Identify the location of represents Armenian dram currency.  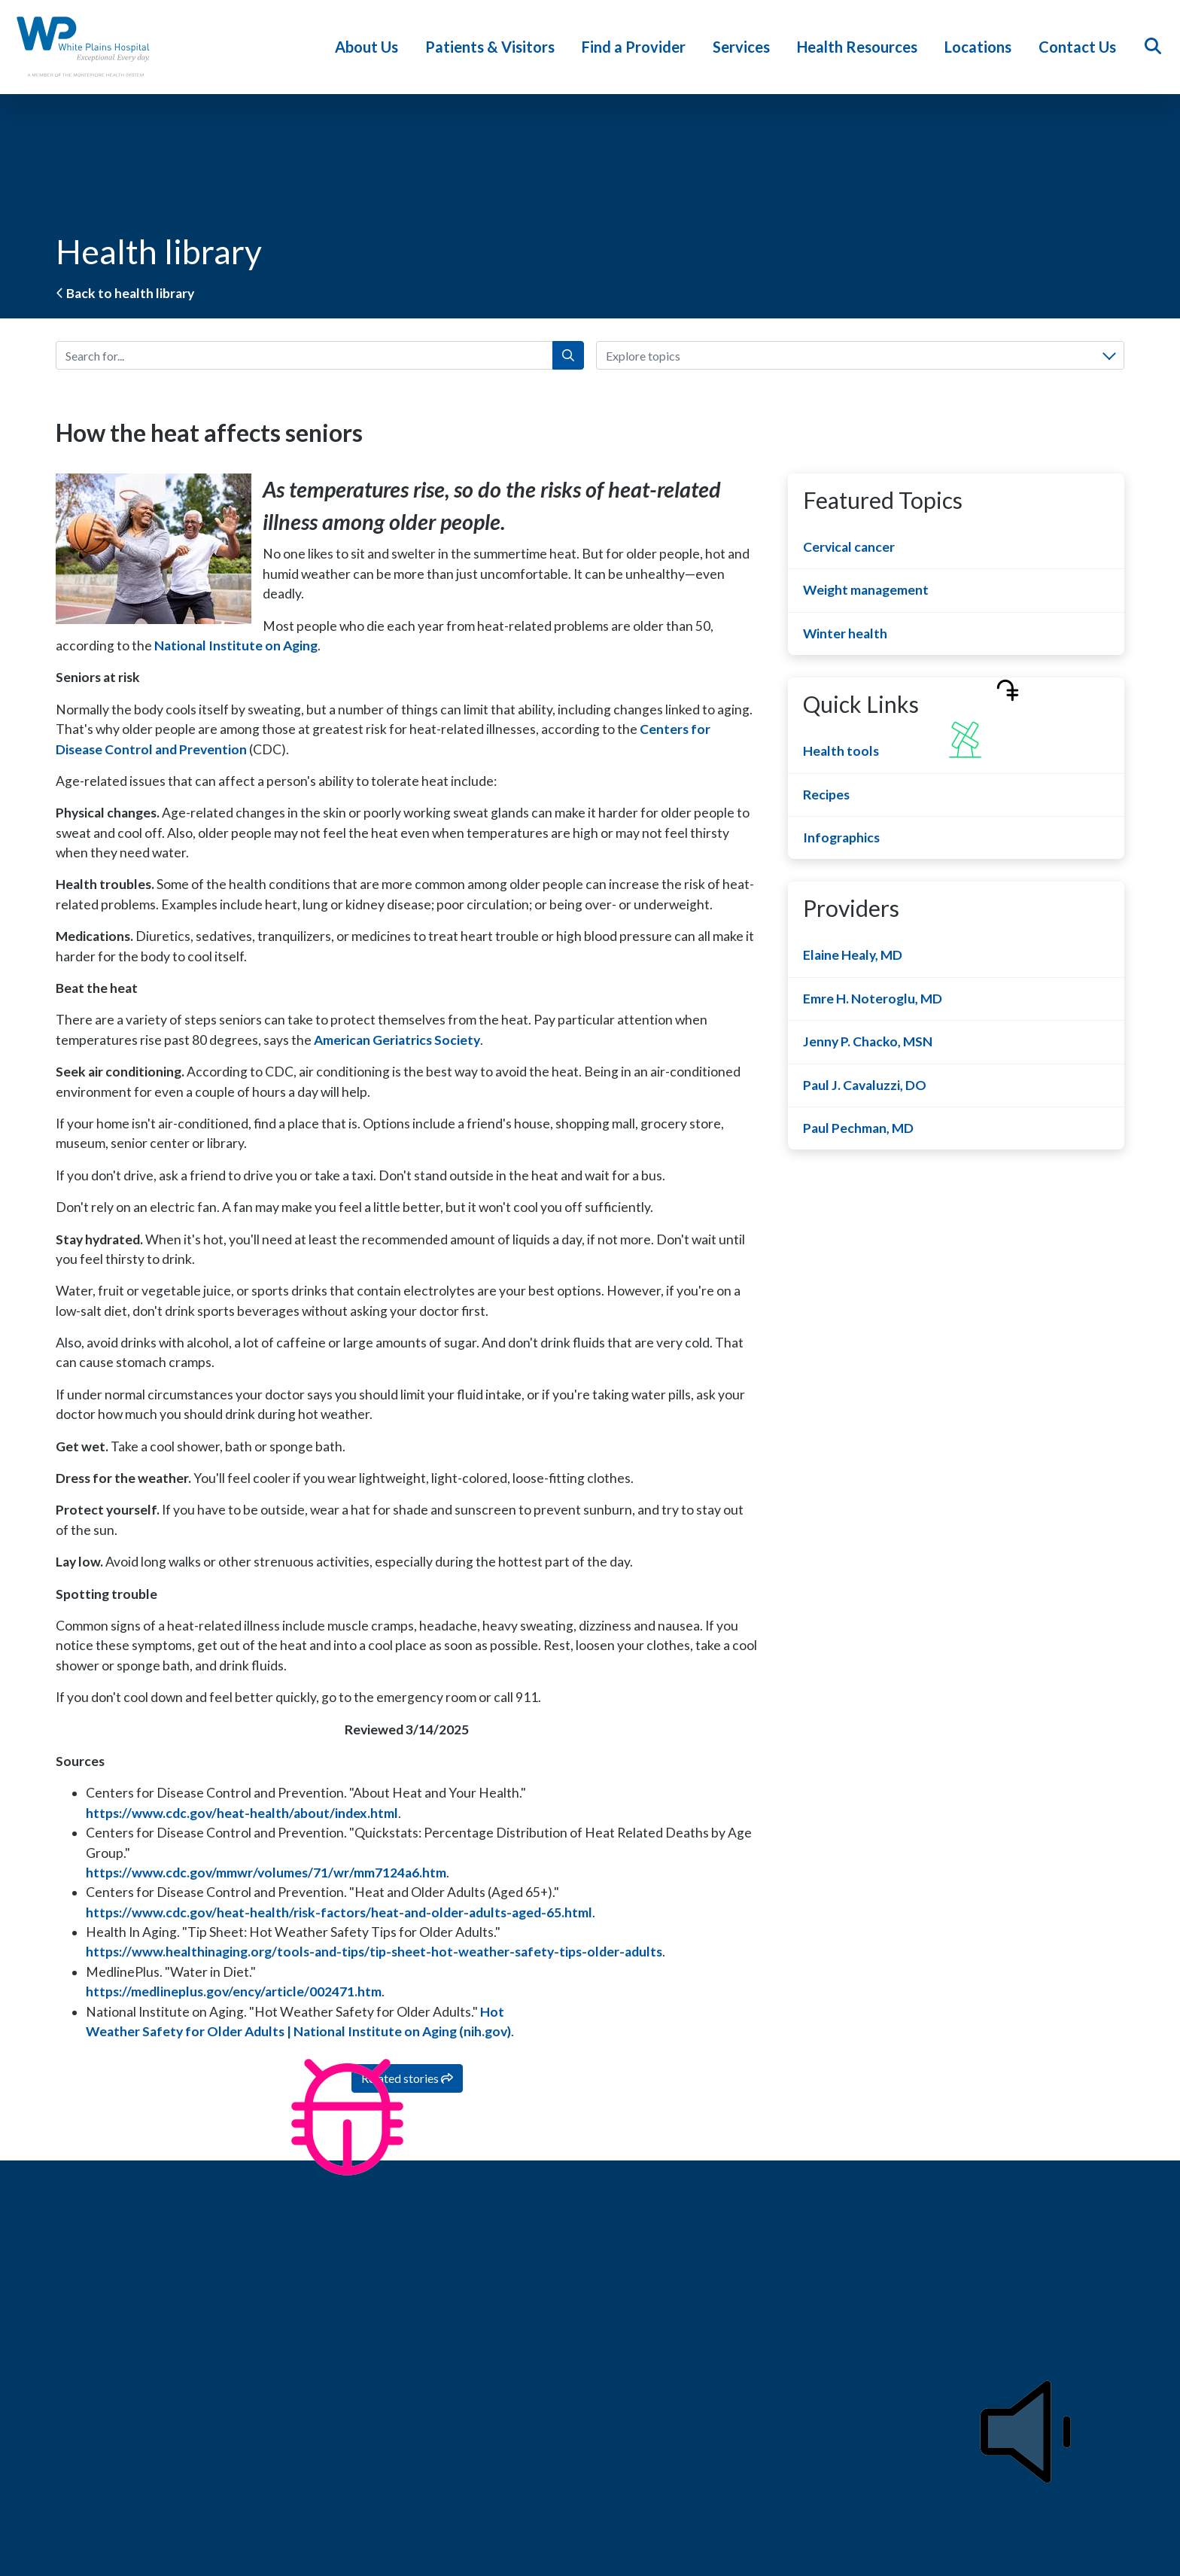
(1008, 690).